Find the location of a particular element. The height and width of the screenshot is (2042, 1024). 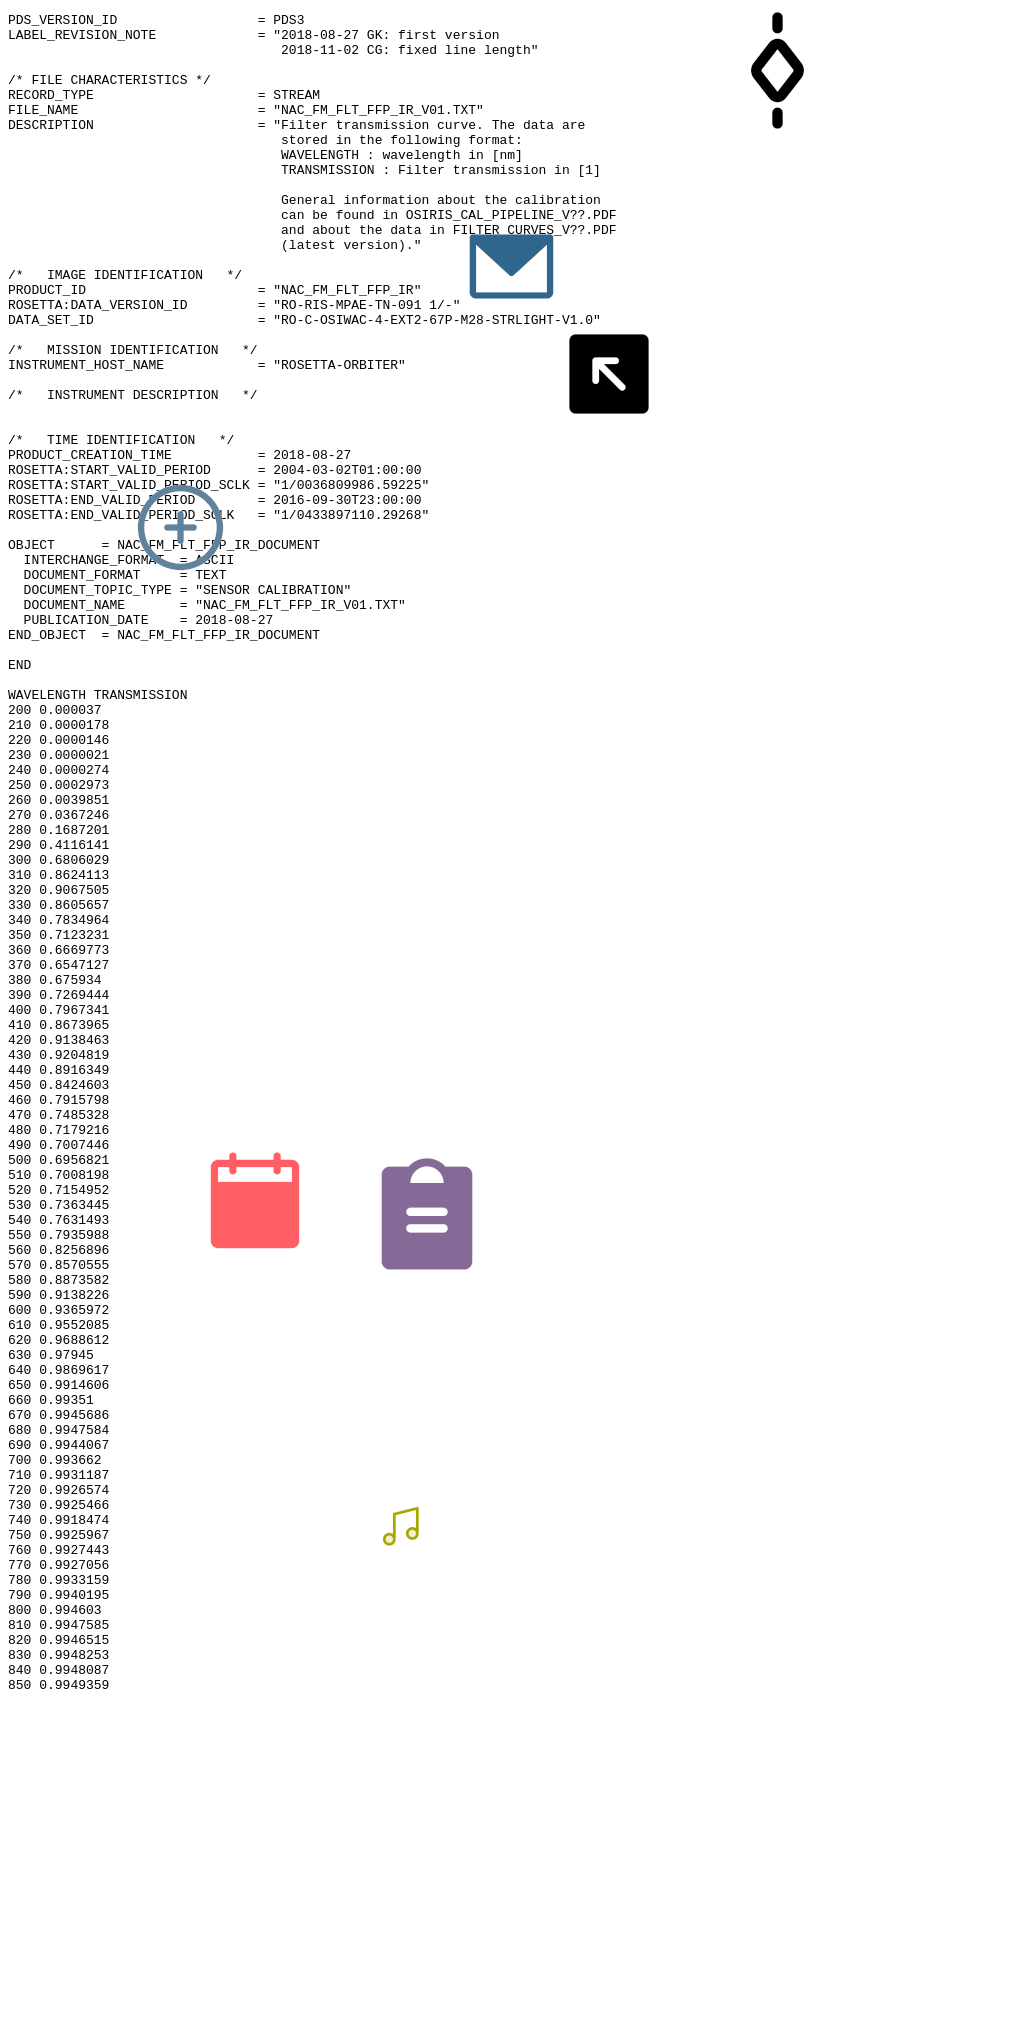

access music library or audio files is located at coordinates (403, 1527).